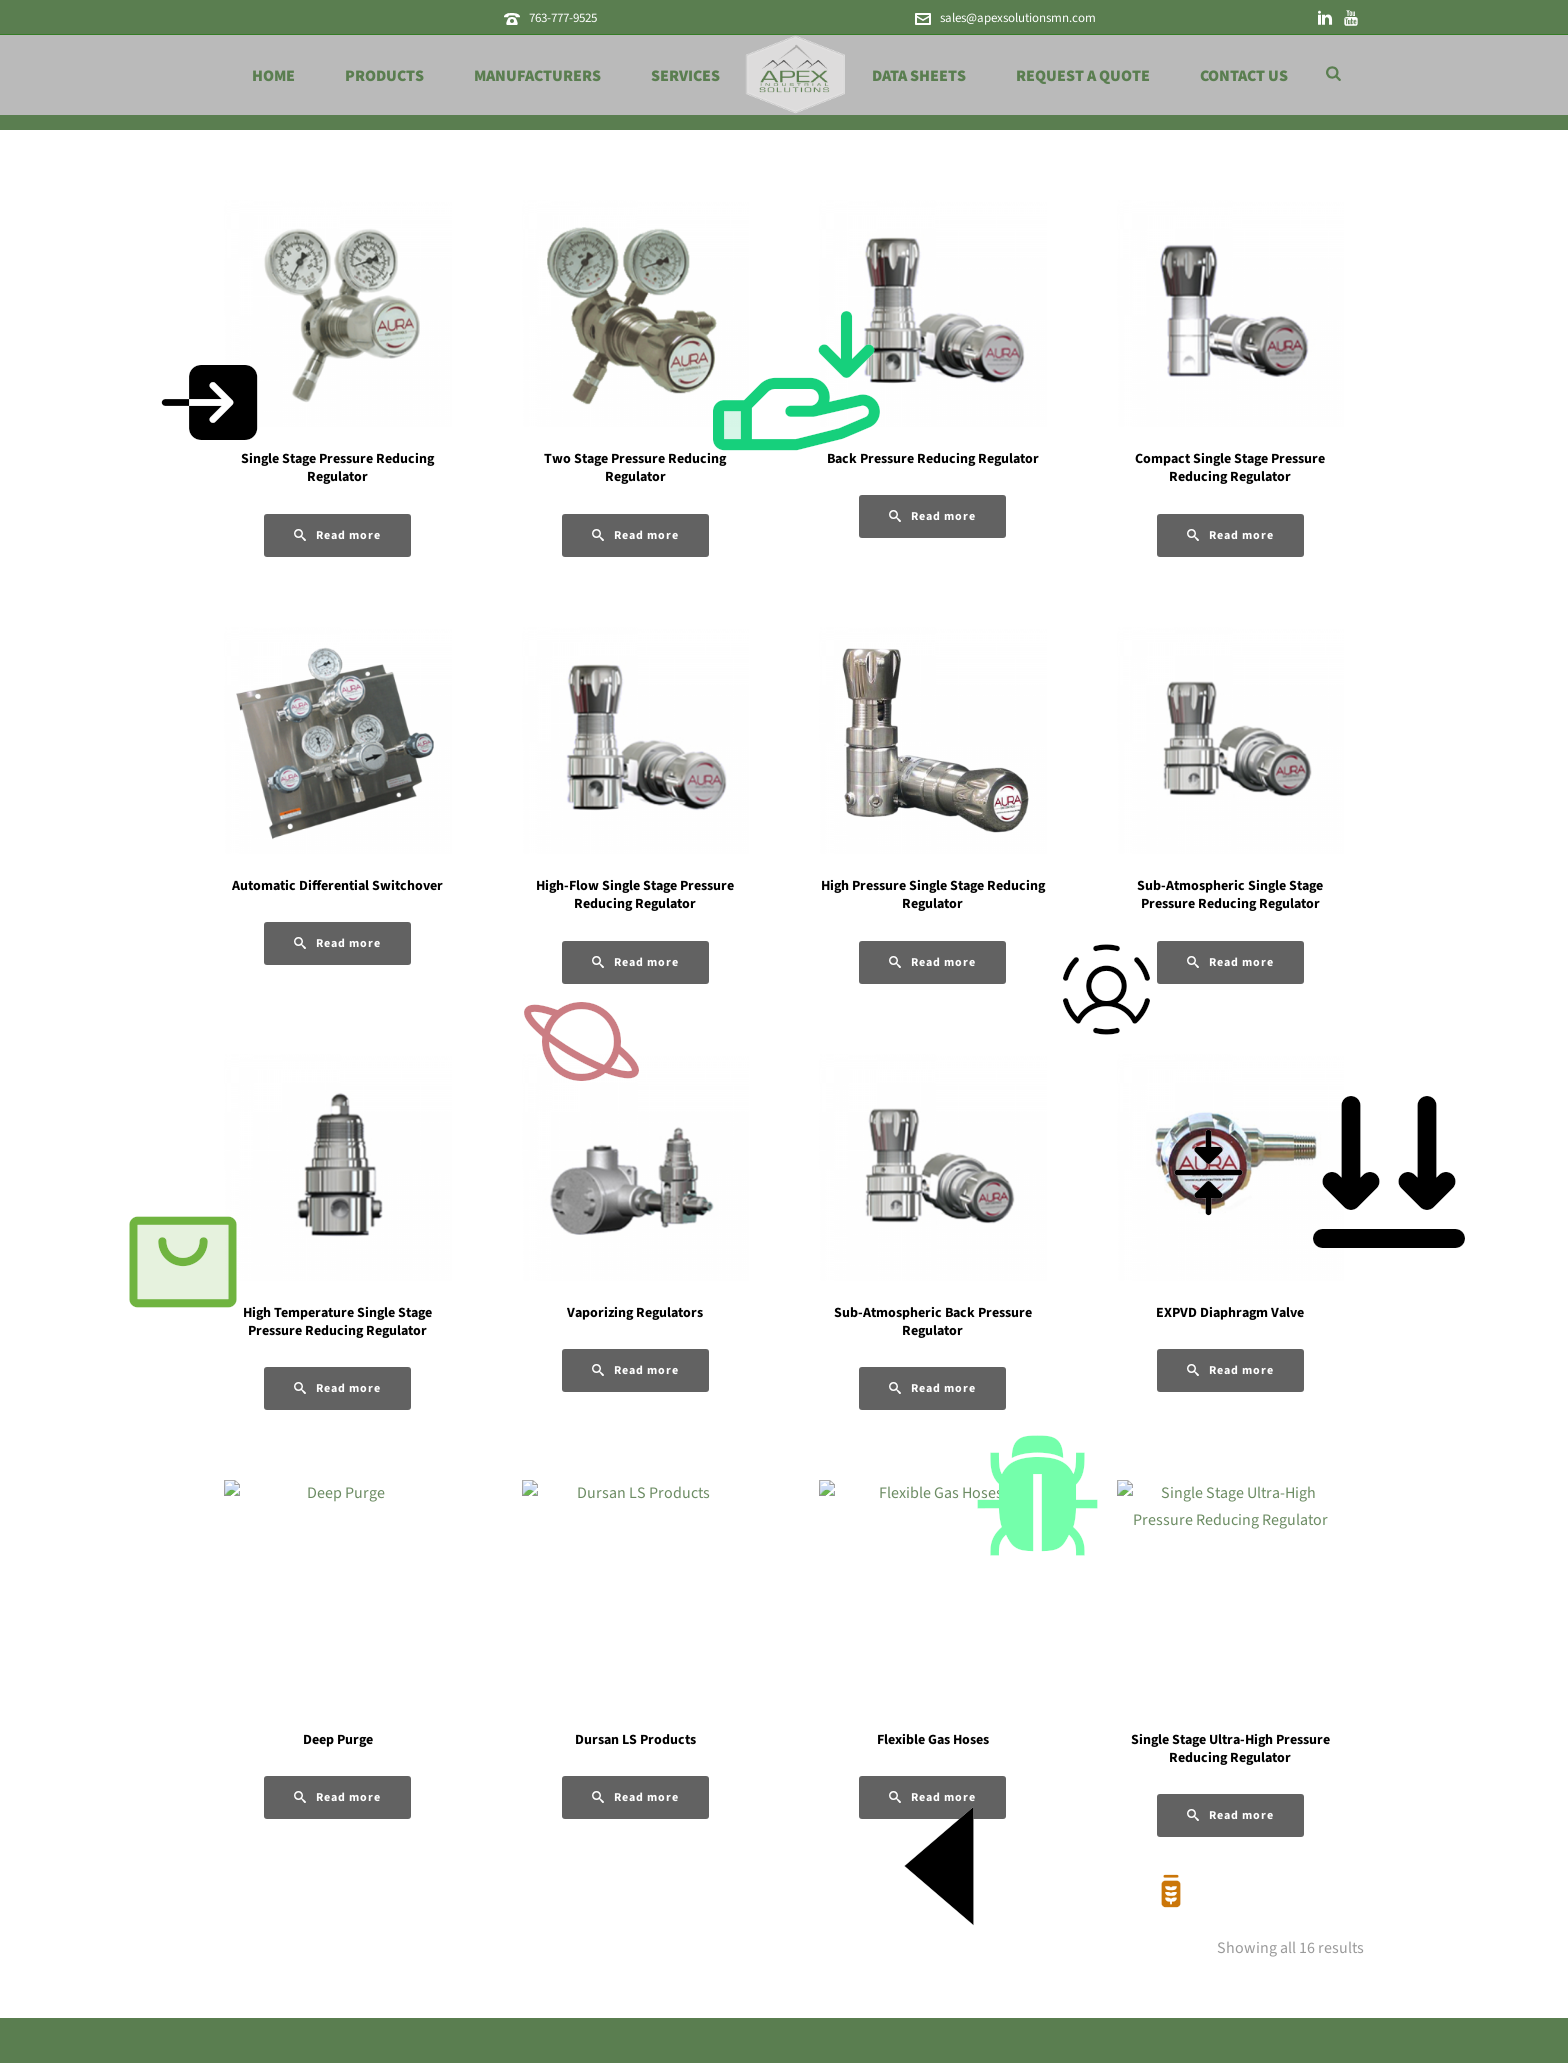 This screenshot has height=2063, width=1568. What do you see at coordinates (1037, 1495) in the screenshot?
I see `report a bug or issue` at bounding box center [1037, 1495].